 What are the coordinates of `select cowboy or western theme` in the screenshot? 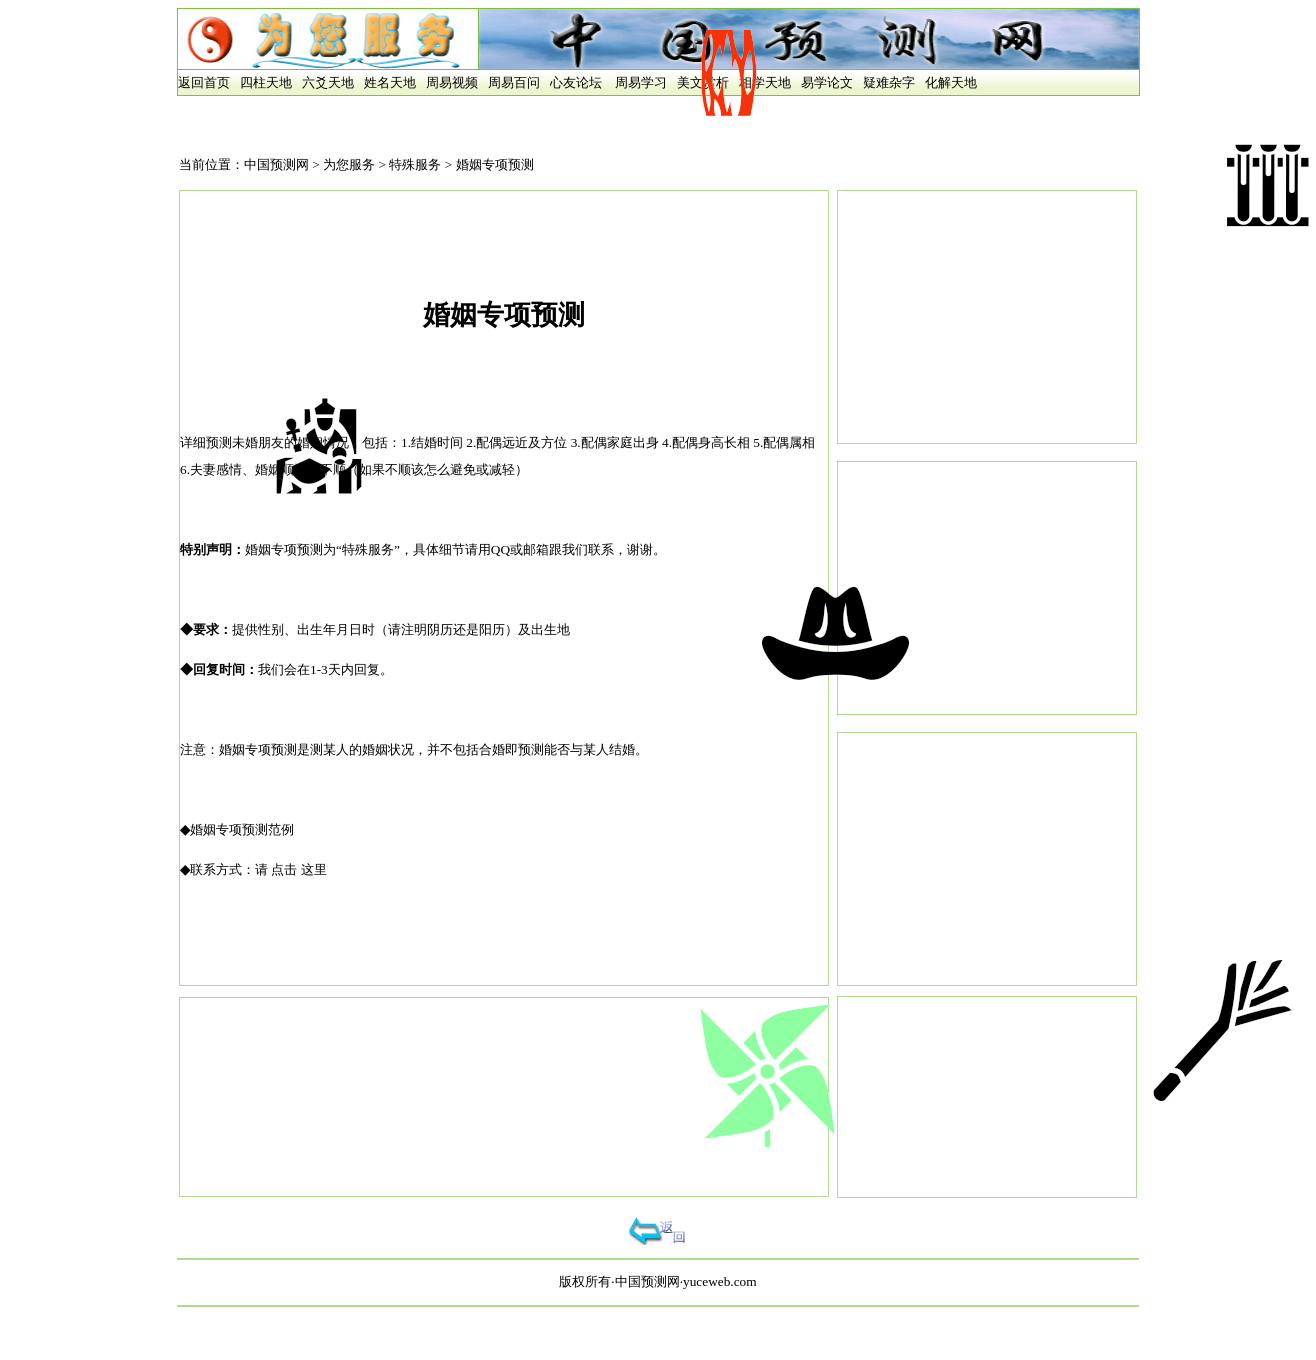 It's located at (835, 633).